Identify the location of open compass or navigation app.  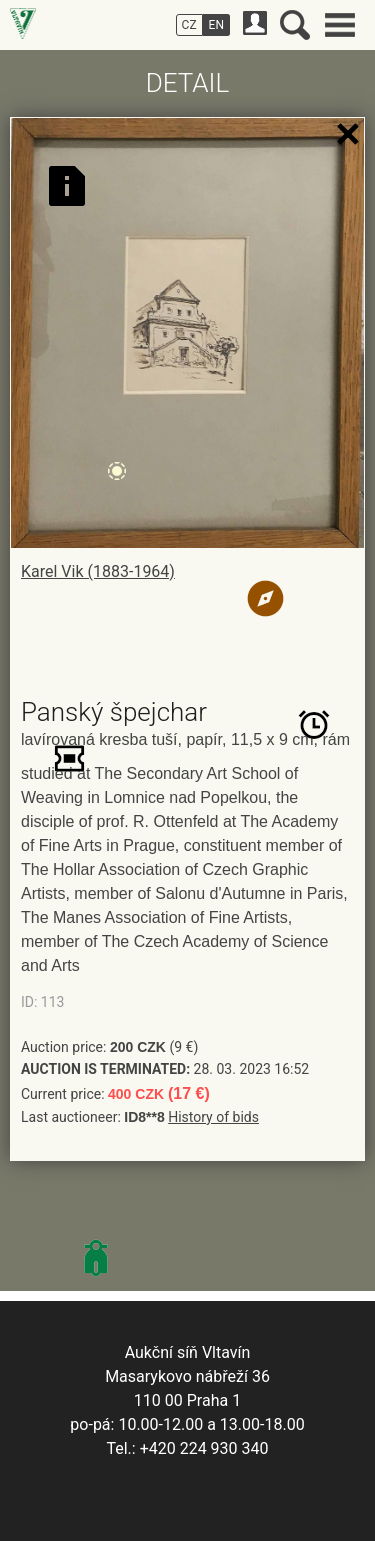
(265, 598).